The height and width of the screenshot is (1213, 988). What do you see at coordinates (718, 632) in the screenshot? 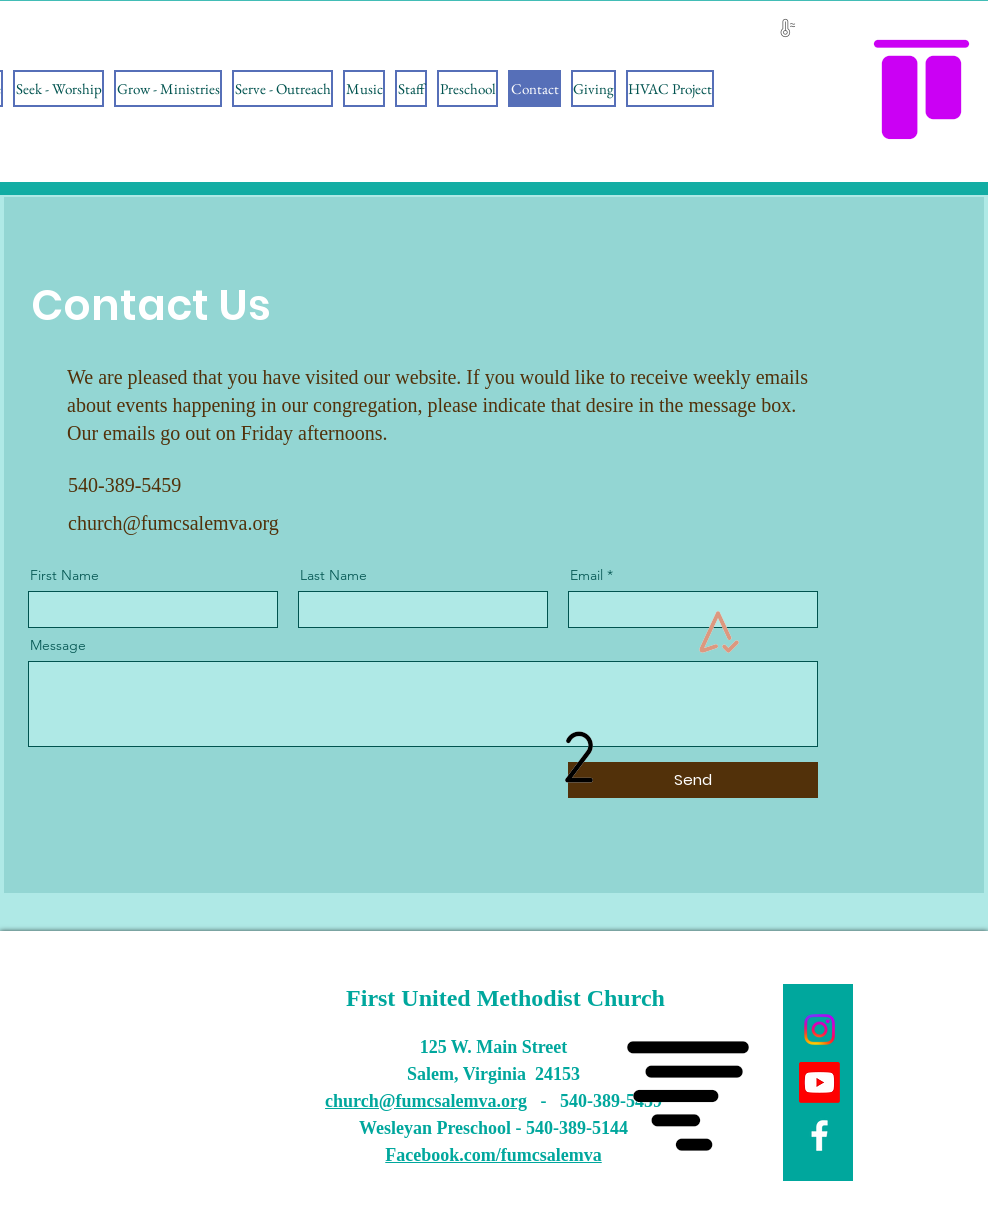
I see `location or destination confirmed` at bounding box center [718, 632].